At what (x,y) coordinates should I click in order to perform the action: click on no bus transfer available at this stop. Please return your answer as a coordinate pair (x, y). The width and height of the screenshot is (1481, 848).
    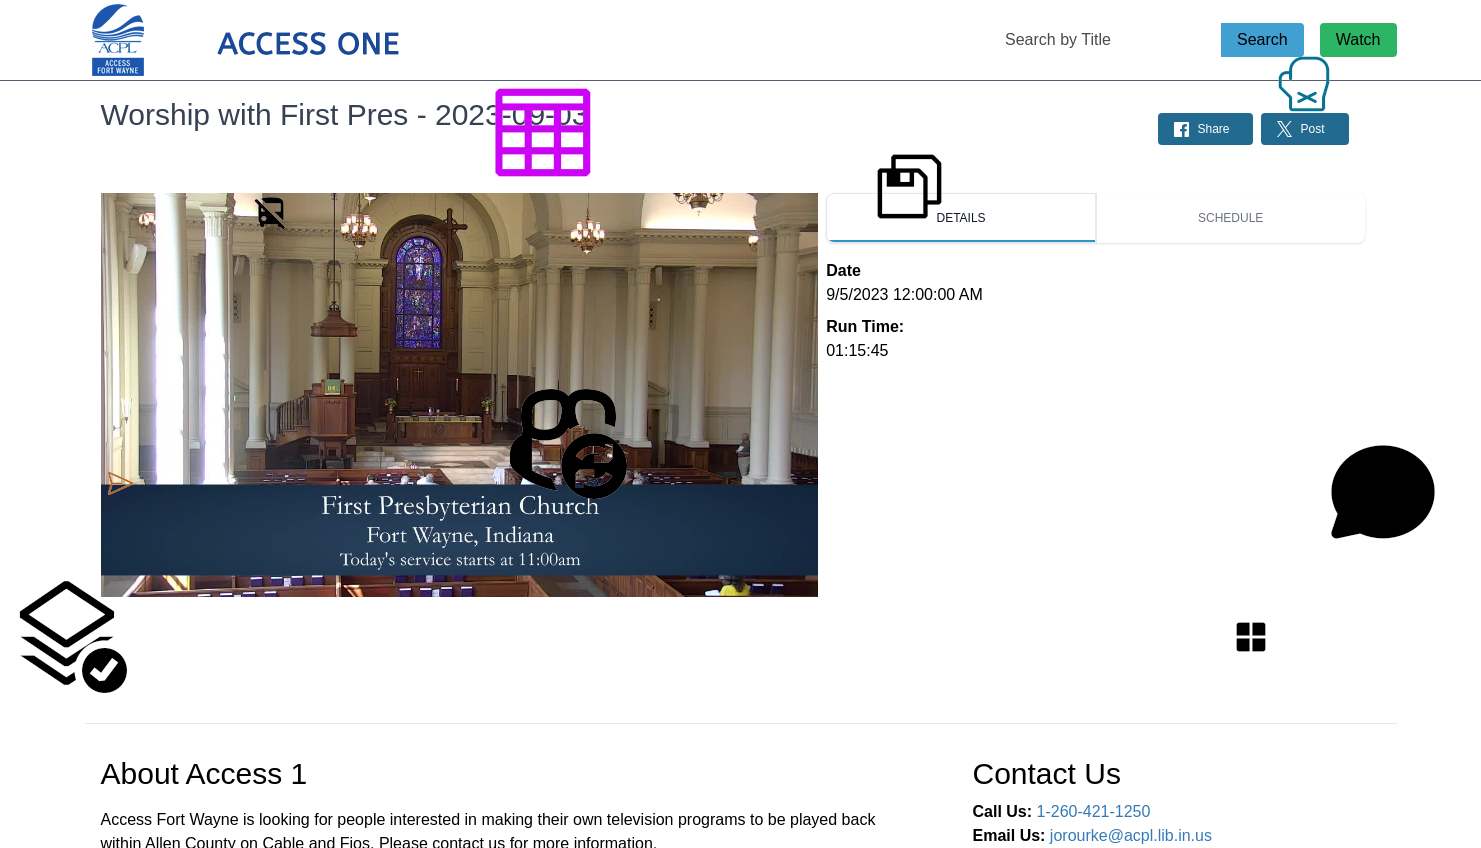
    Looking at the image, I should click on (271, 213).